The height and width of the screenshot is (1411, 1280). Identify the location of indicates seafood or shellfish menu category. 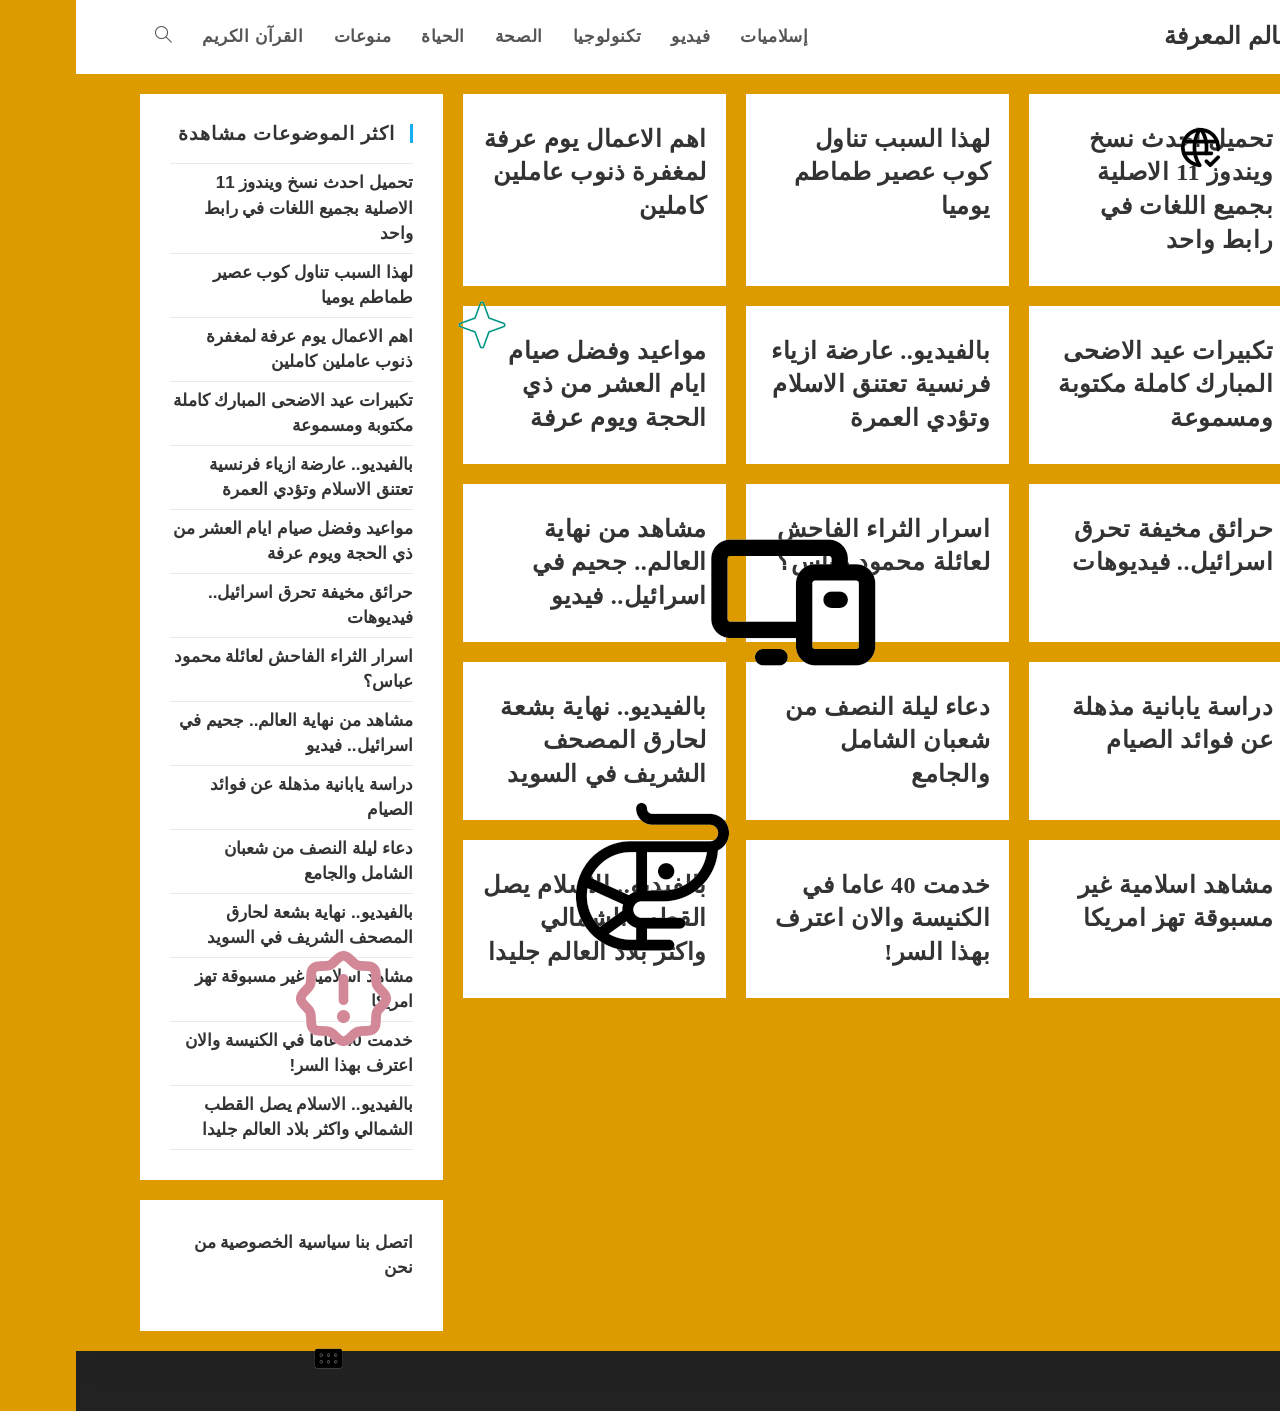
(652, 879).